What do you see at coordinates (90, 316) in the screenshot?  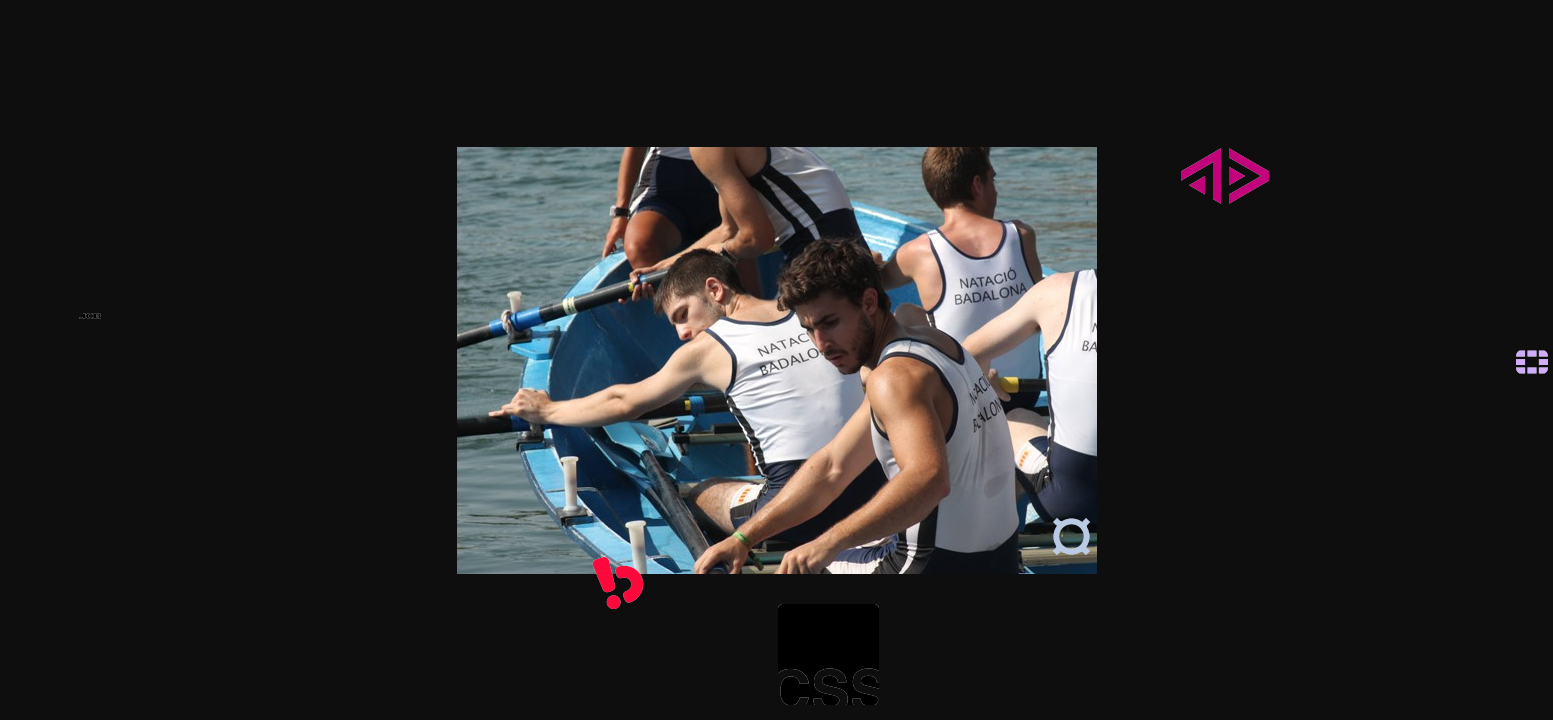 I see `pay with JCB credit card` at bounding box center [90, 316].